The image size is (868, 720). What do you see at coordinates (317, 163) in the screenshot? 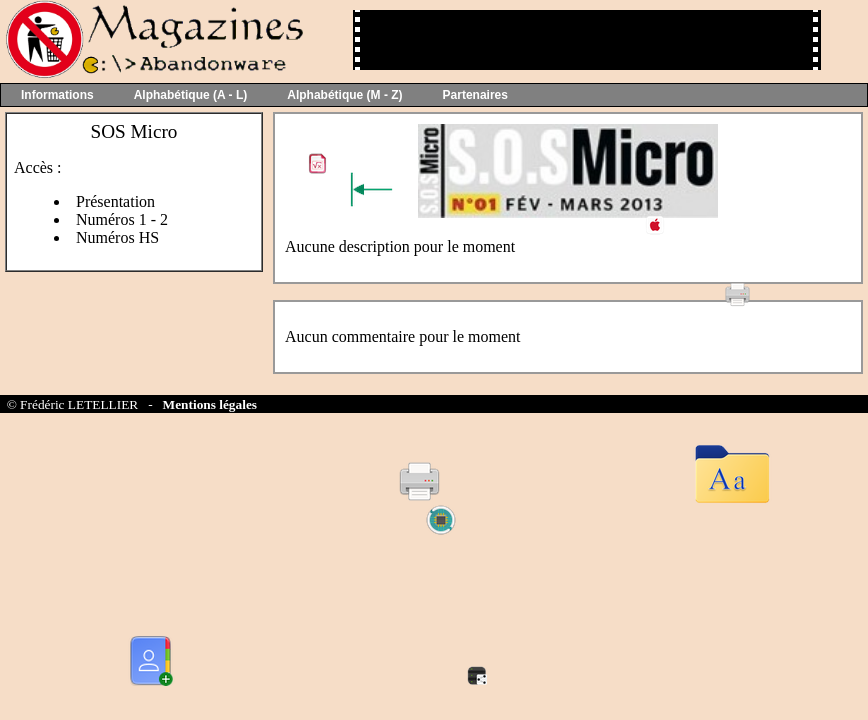
I see `libreoffice math formula file` at bounding box center [317, 163].